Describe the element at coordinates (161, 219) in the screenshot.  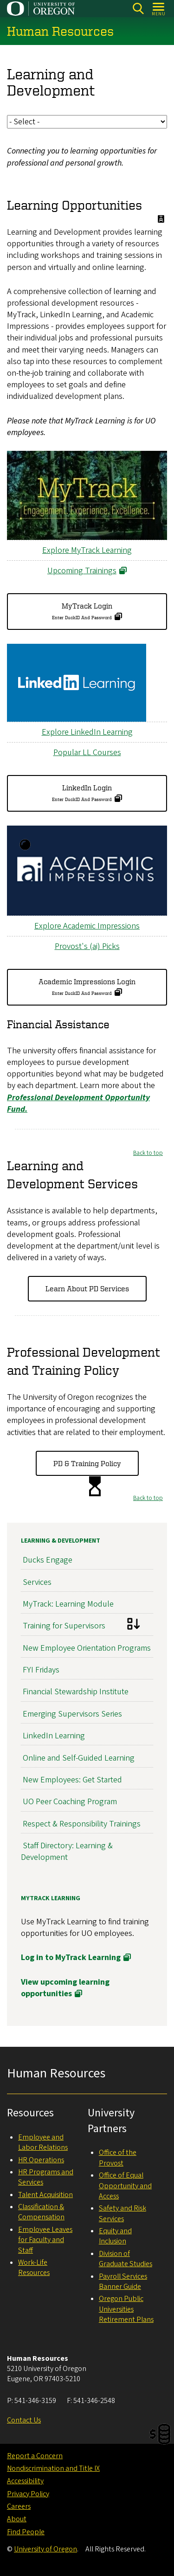
I see `view your identification or profile badge` at that location.